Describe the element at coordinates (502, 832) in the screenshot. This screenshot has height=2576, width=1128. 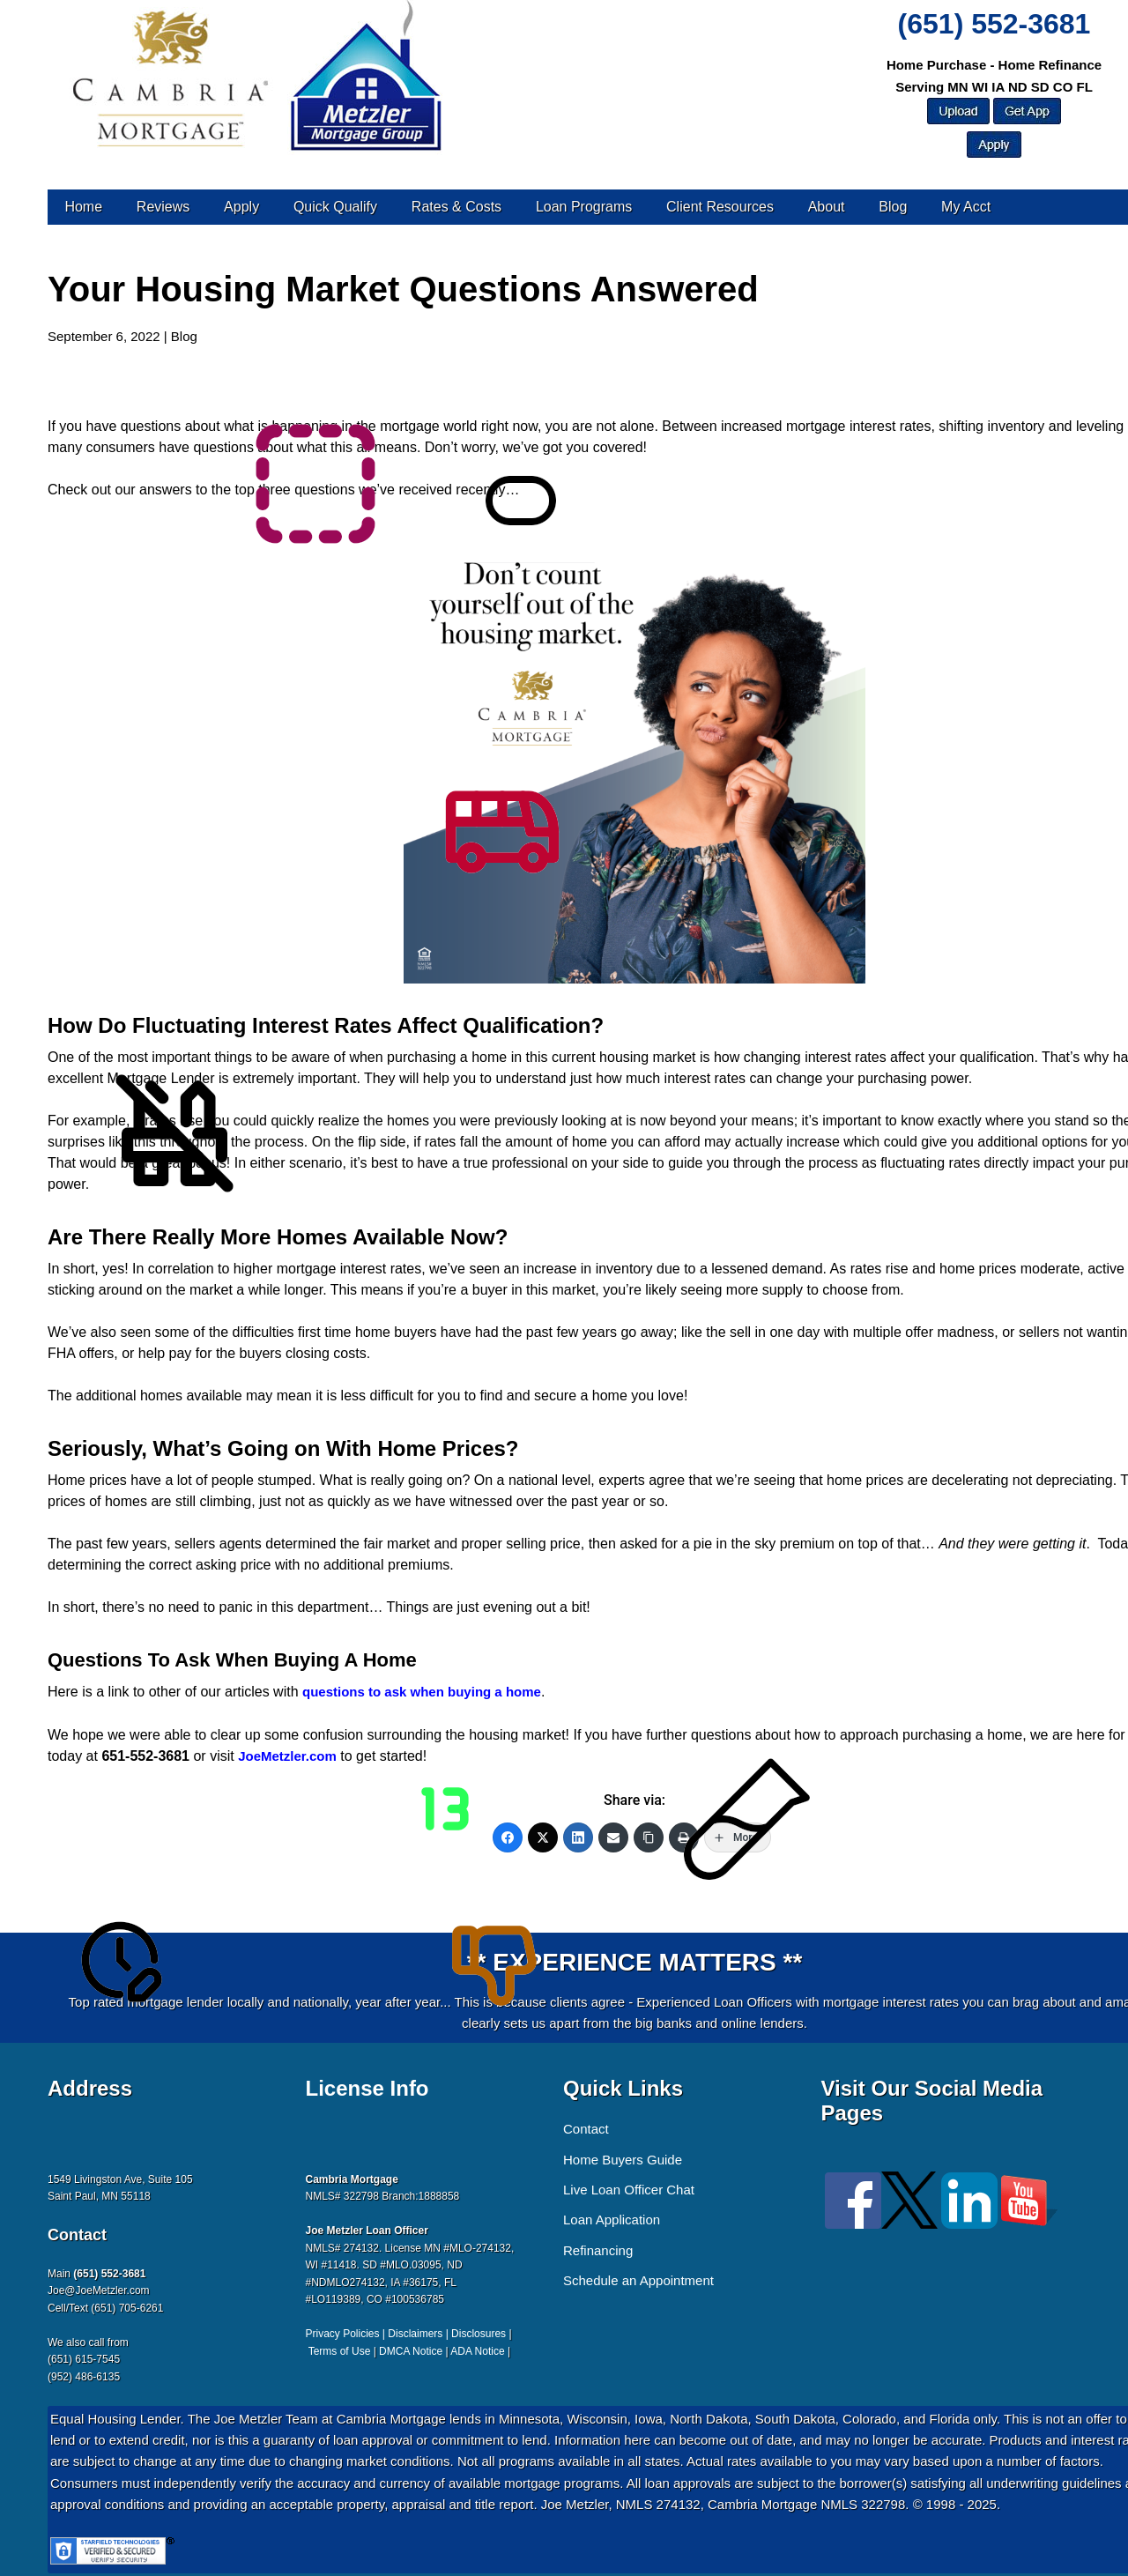
I see `view public transit options` at that location.